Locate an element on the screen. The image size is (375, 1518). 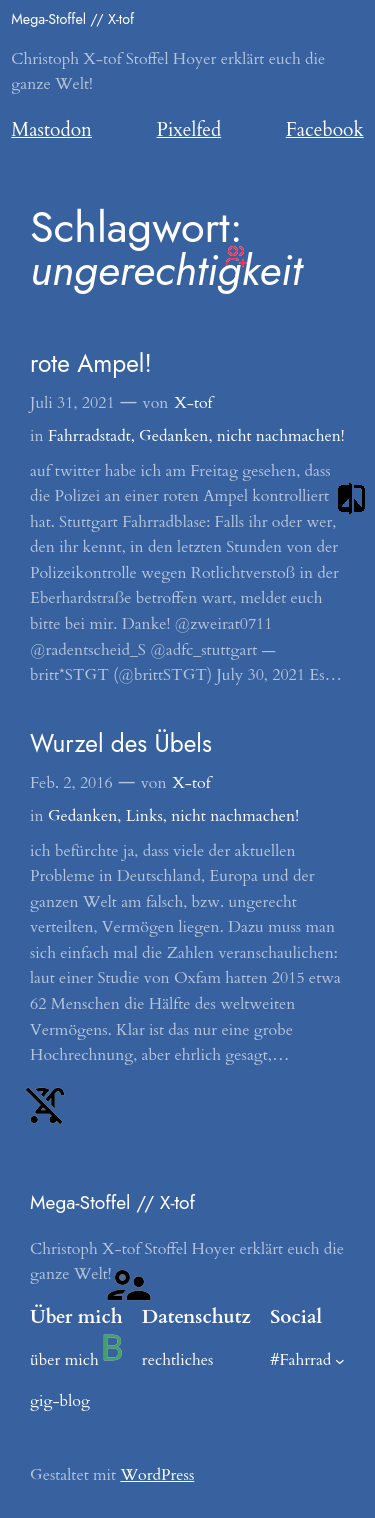
add a new team member is located at coordinates (236, 256).